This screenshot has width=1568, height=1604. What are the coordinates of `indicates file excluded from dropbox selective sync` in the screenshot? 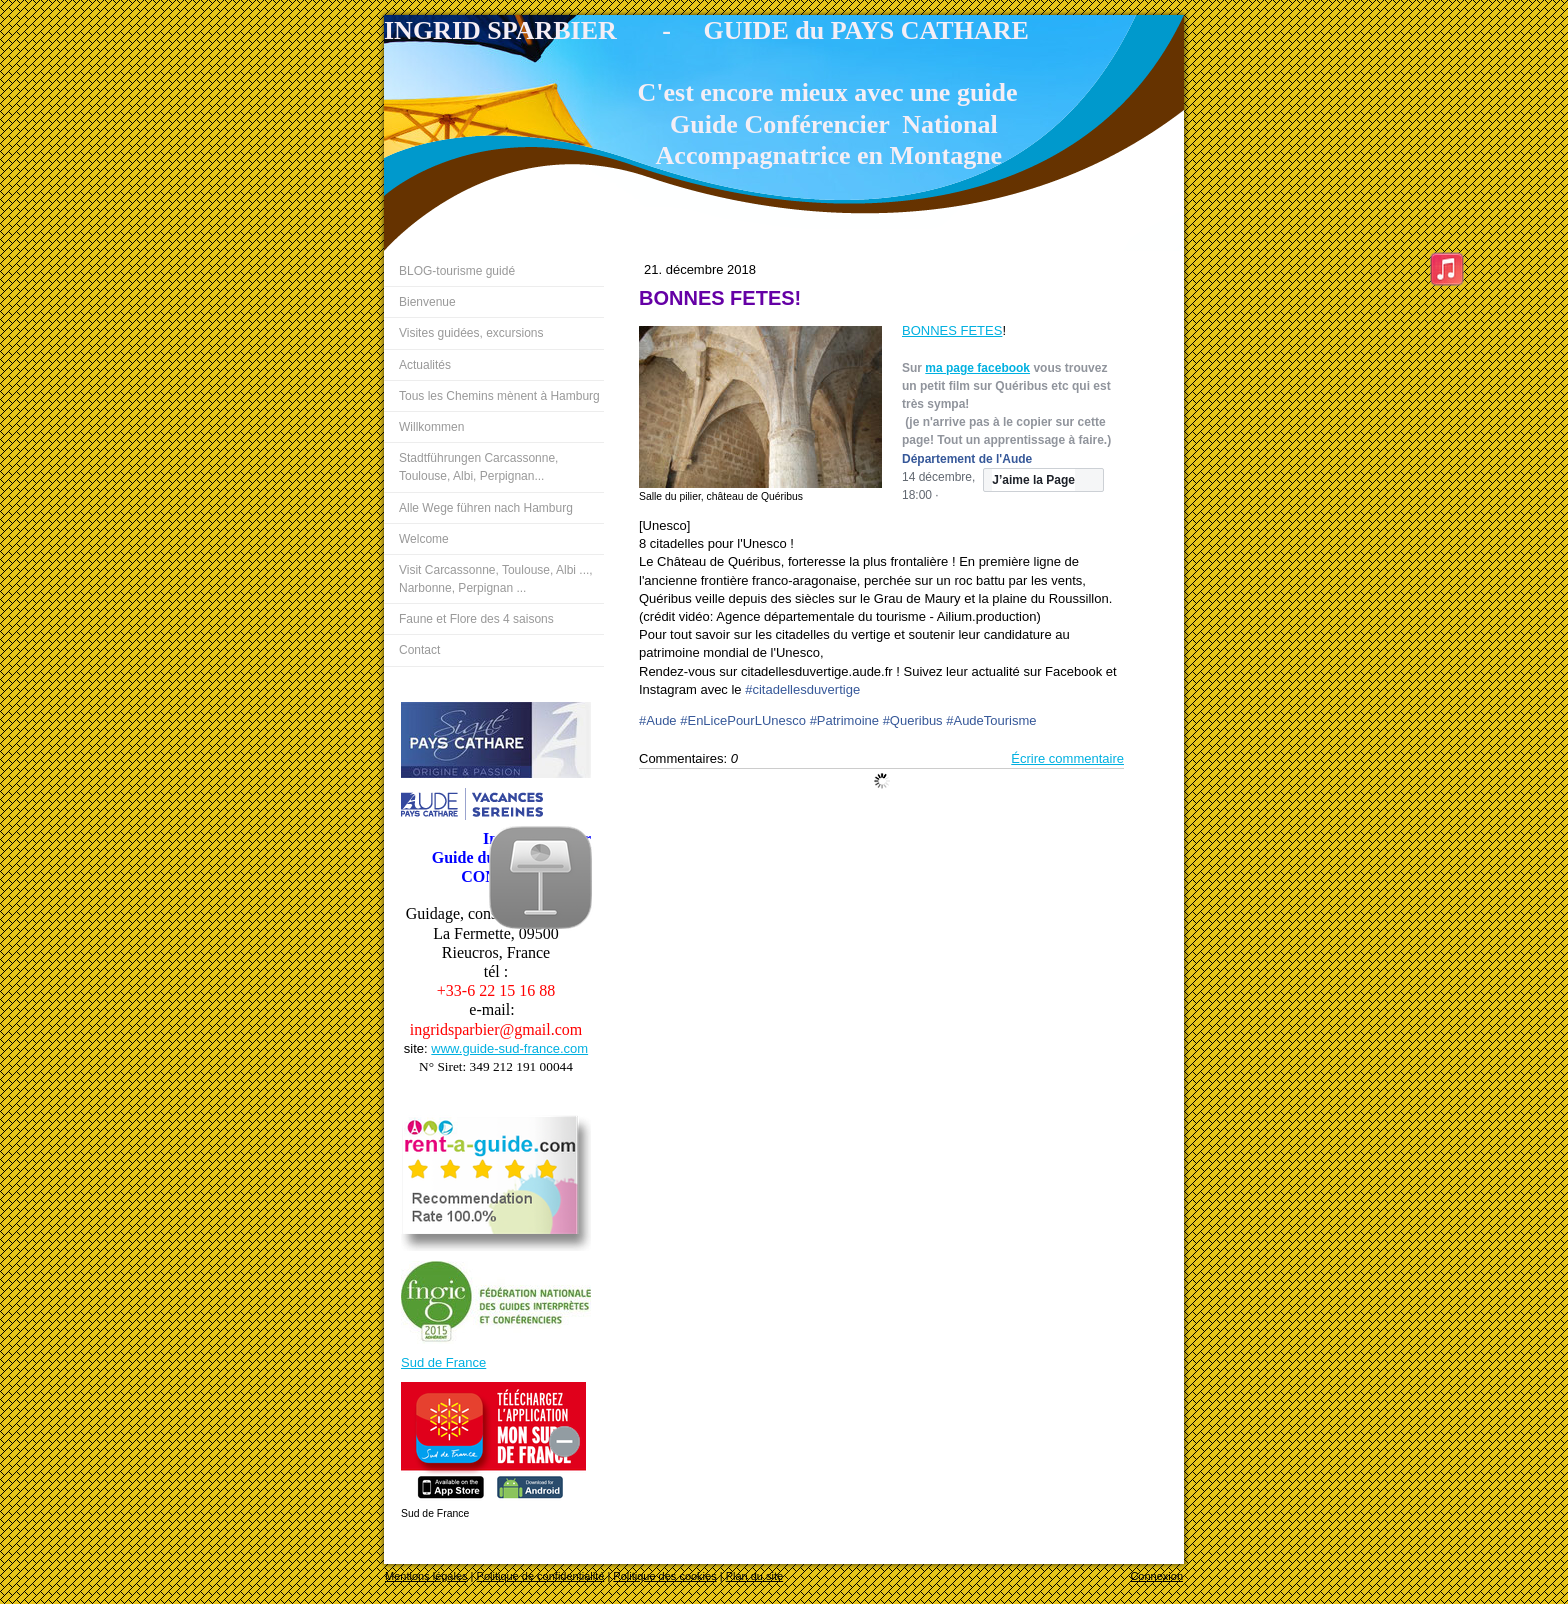 It's located at (564, 1441).